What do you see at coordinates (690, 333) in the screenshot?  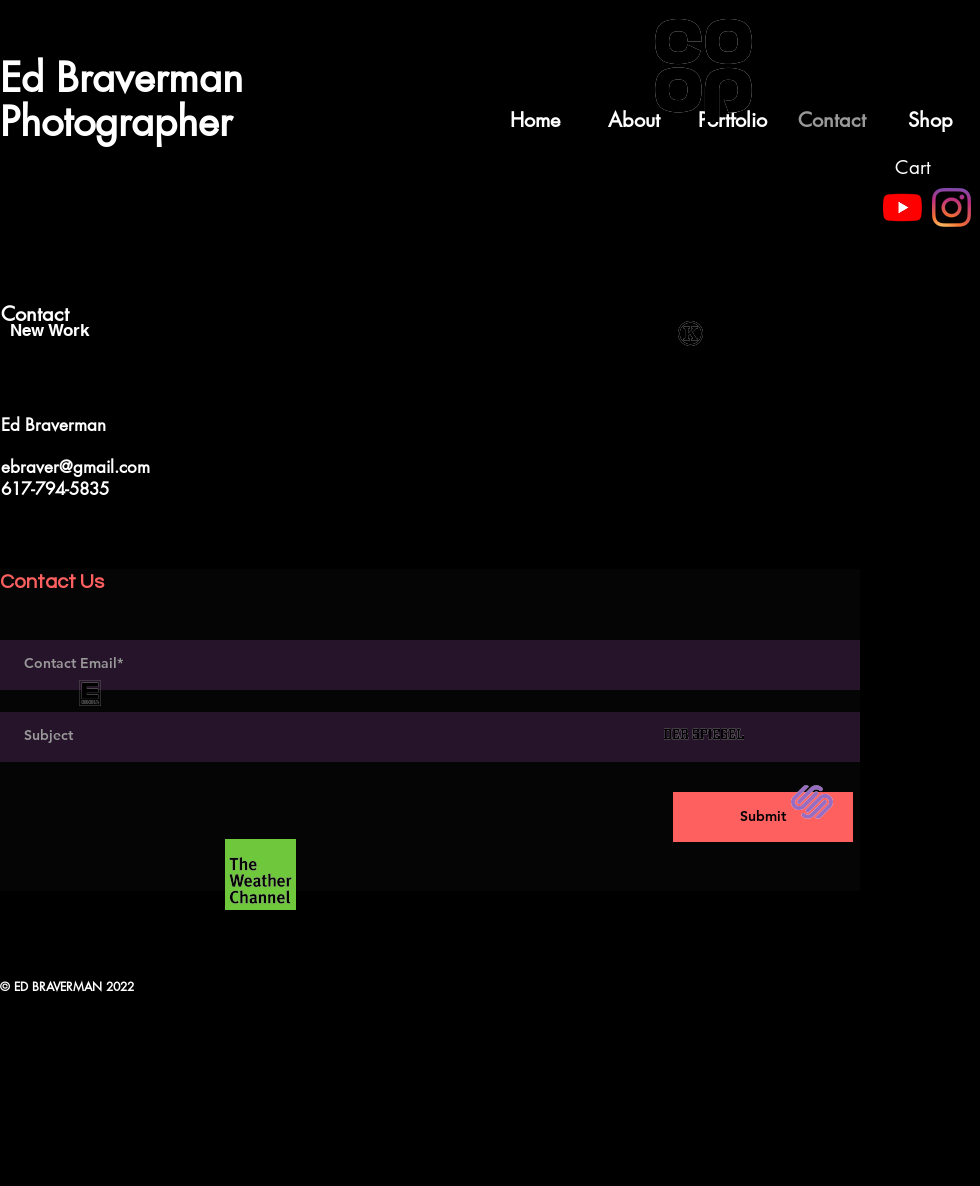 I see `known publishing platform logo` at bounding box center [690, 333].